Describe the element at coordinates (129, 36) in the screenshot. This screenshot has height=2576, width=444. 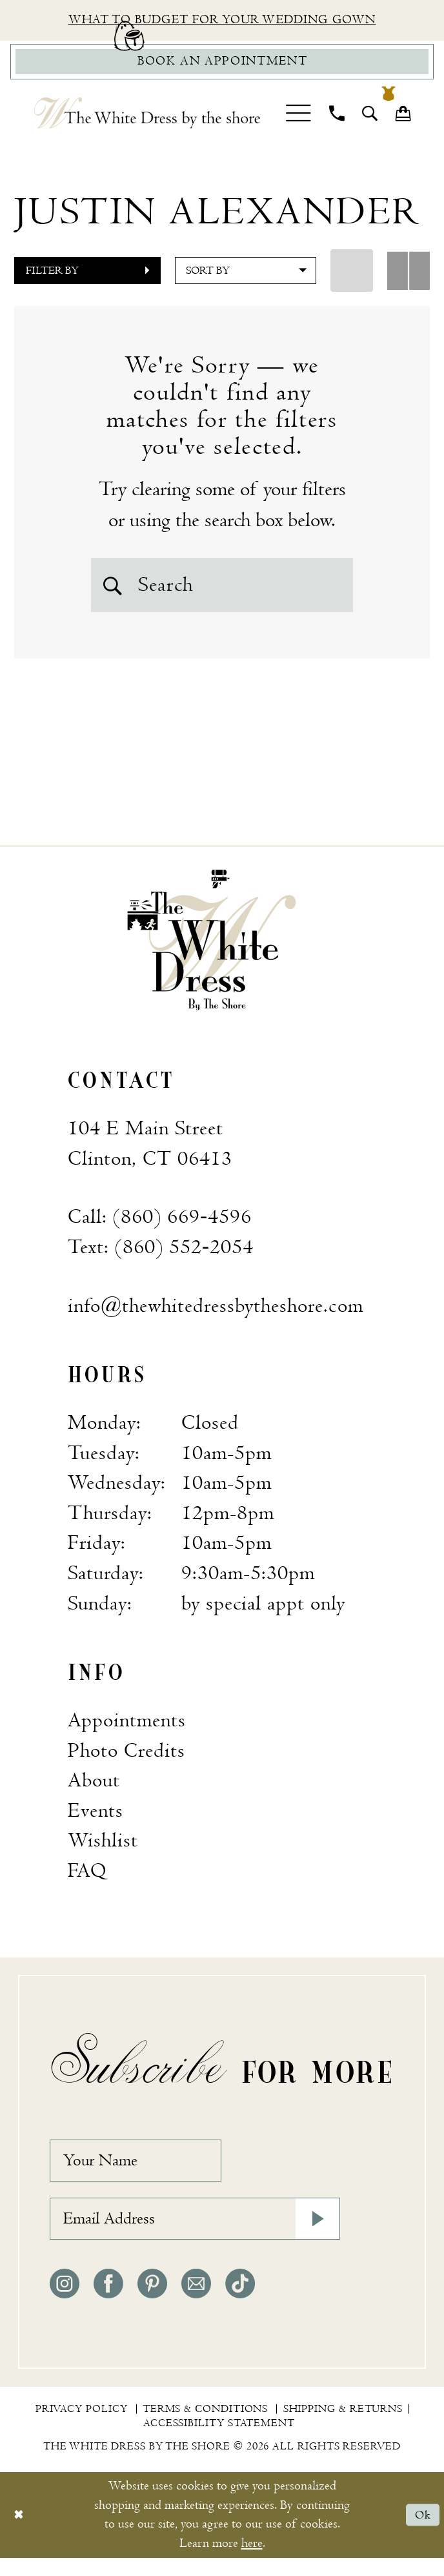
I see `tropical or beach-themed game item` at that location.